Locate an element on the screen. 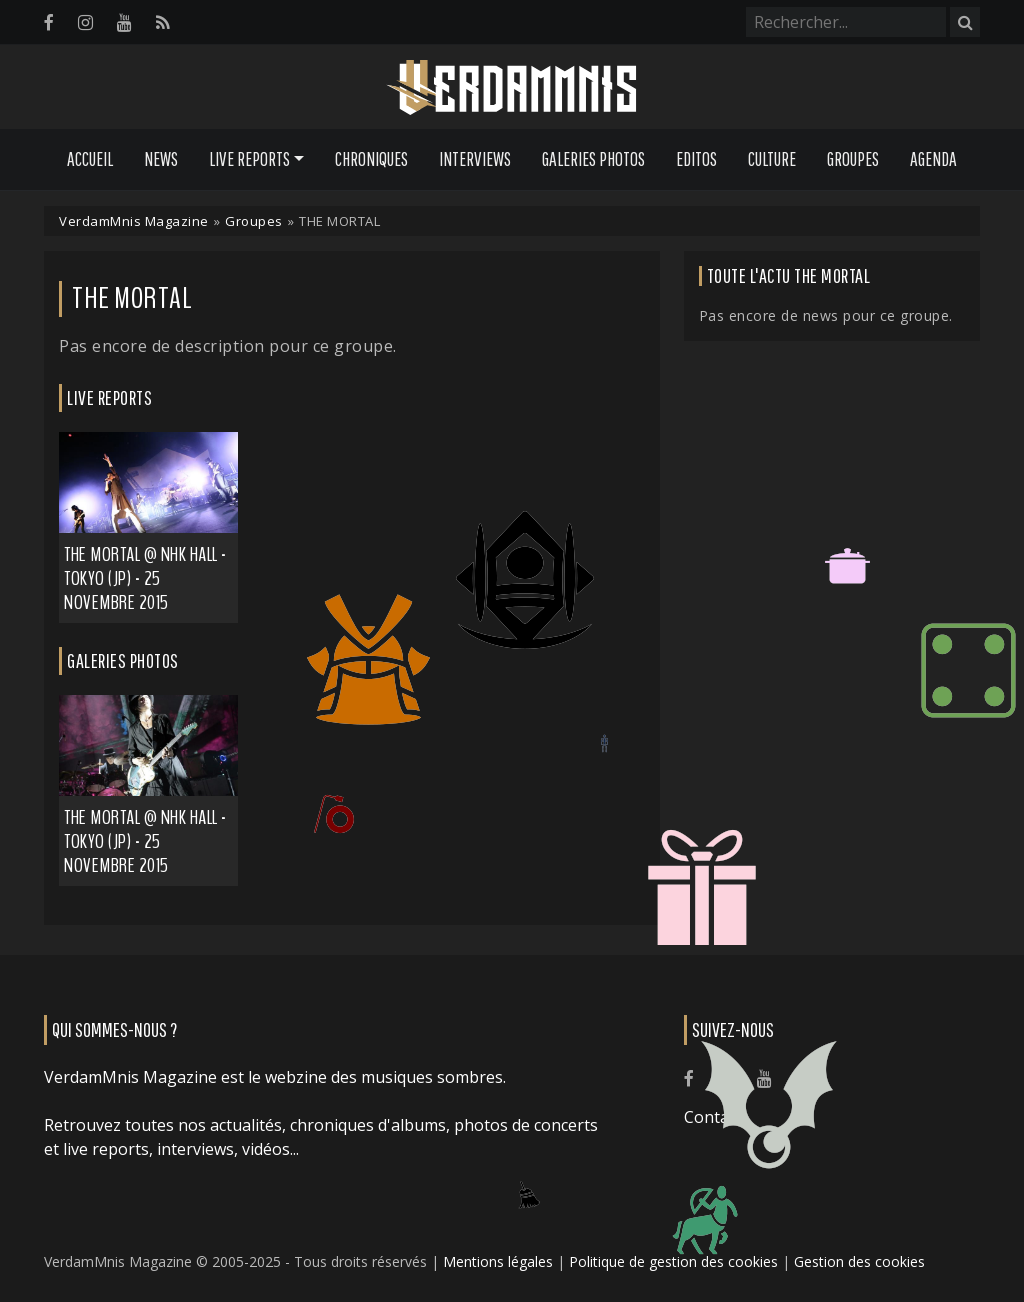 The image size is (1024, 1302). access cooking or recipe features is located at coordinates (847, 565).